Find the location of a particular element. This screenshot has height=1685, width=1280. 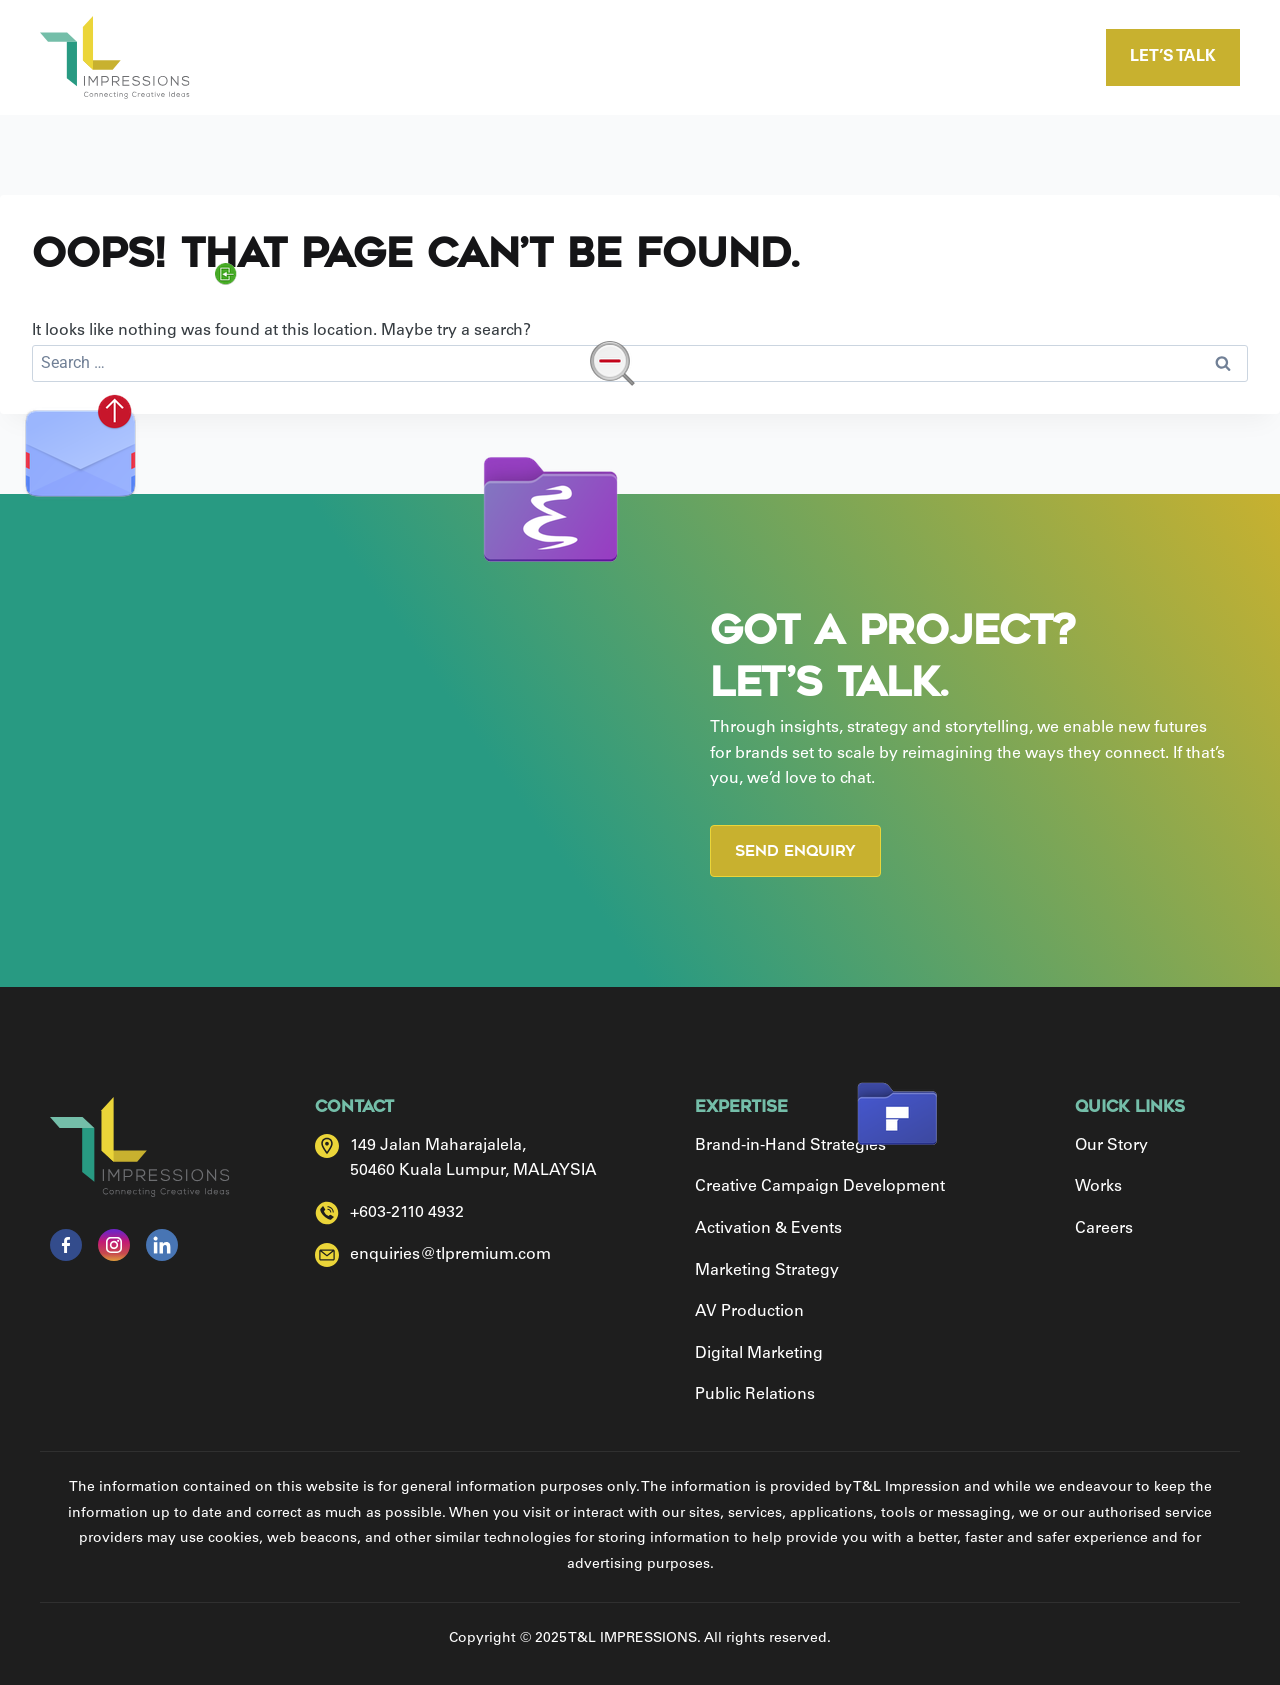

zoom out to see more content is located at coordinates (612, 363).